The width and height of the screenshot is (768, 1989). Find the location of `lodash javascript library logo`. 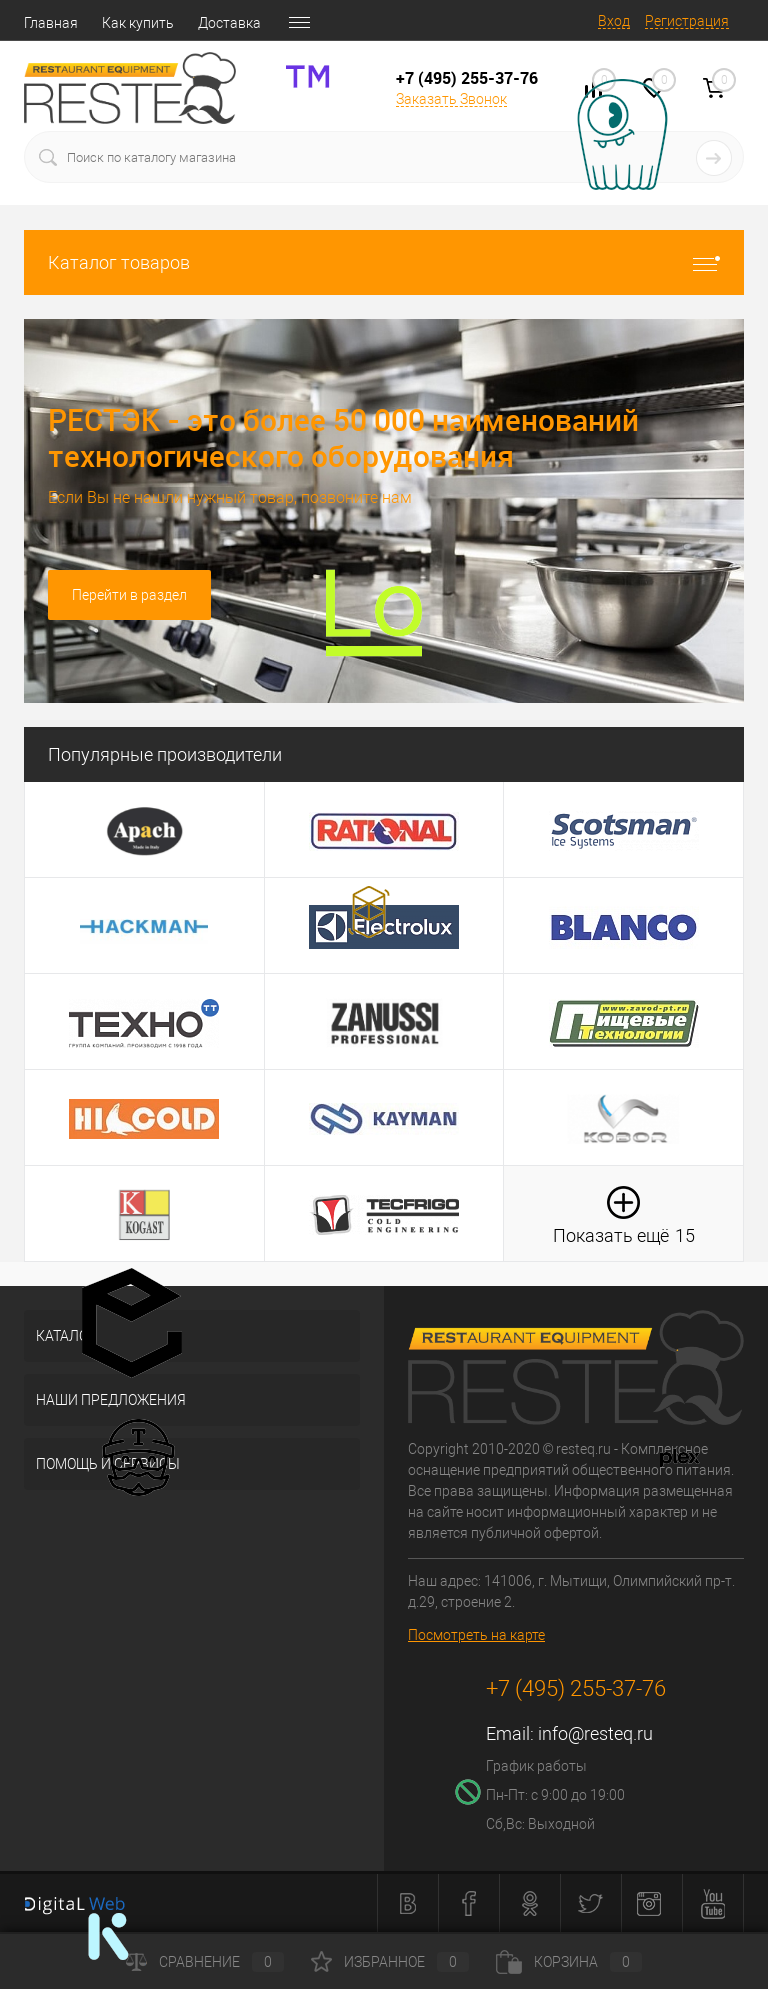

lodash javascript library logo is located at coordinates (374, 613).